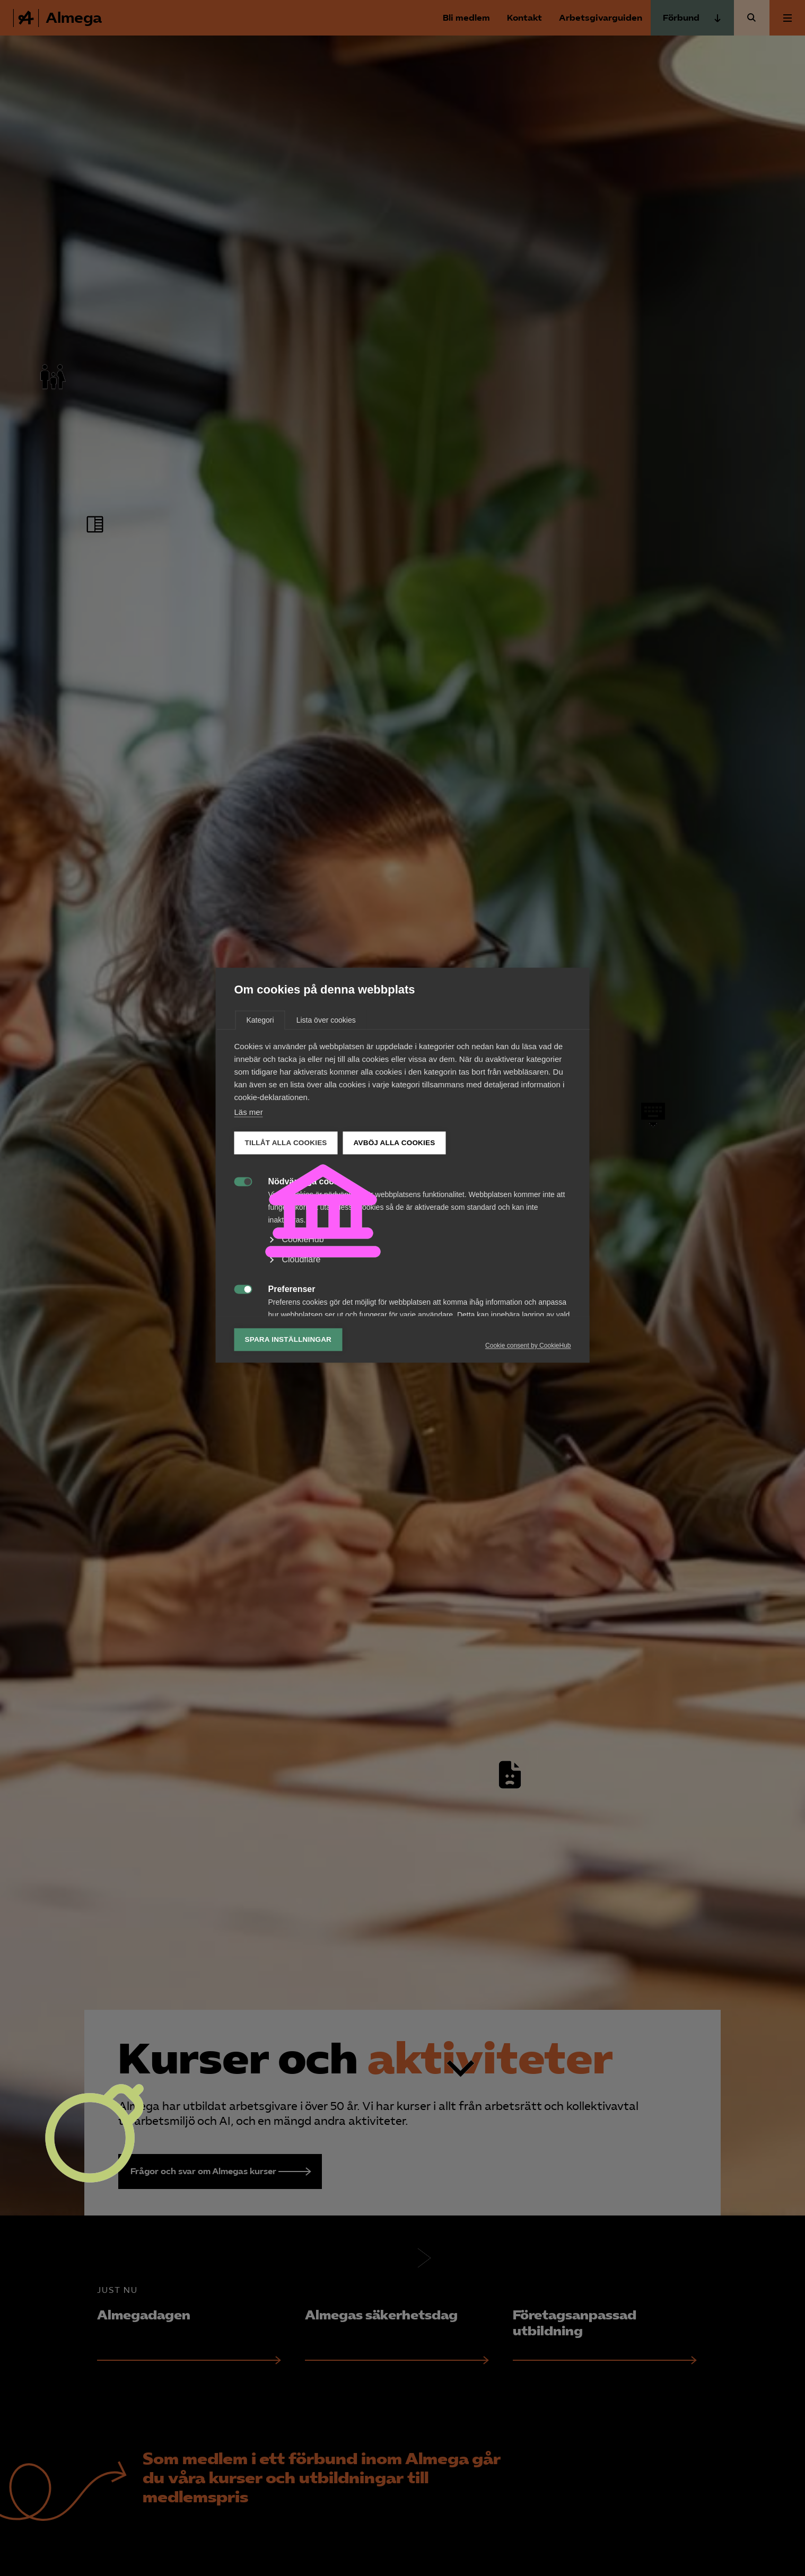  What do you see at coordinates (323, 1215) in the screenshot?
I see `access banking or financial services` at bounding box center [323, 1215].